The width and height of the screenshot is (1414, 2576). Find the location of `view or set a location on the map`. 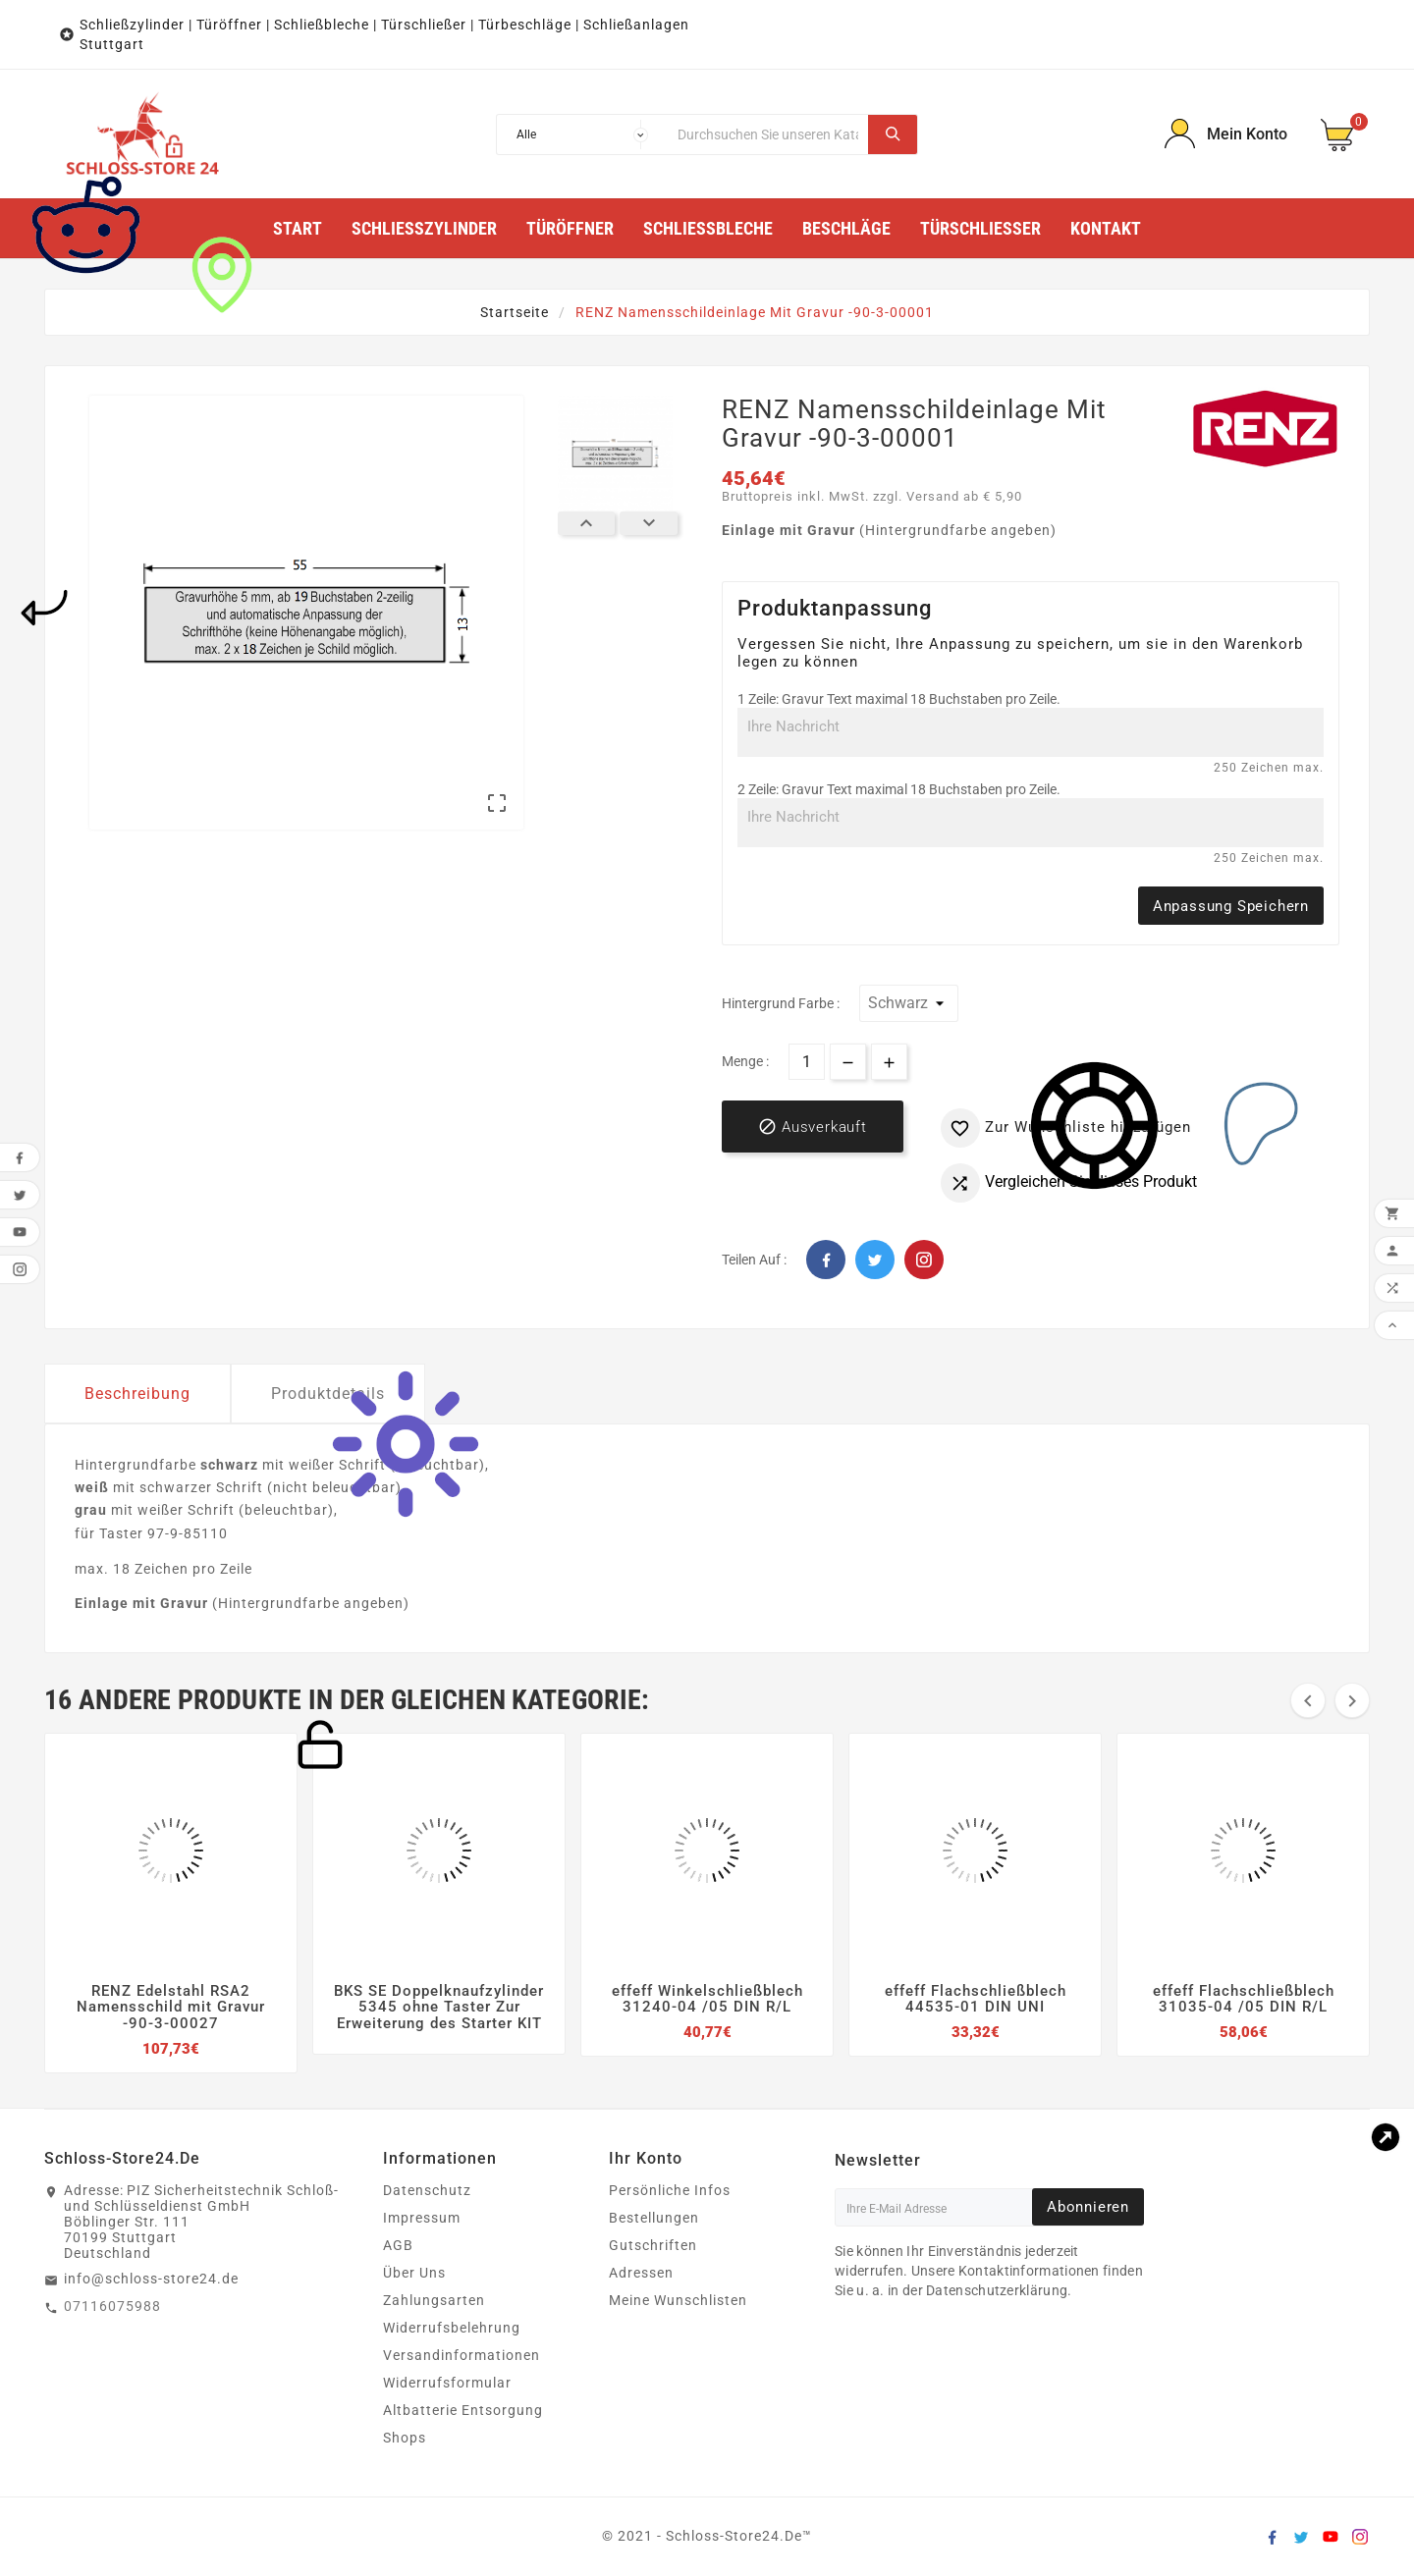

view or set a location on the map is located at coordinates (222, 275).